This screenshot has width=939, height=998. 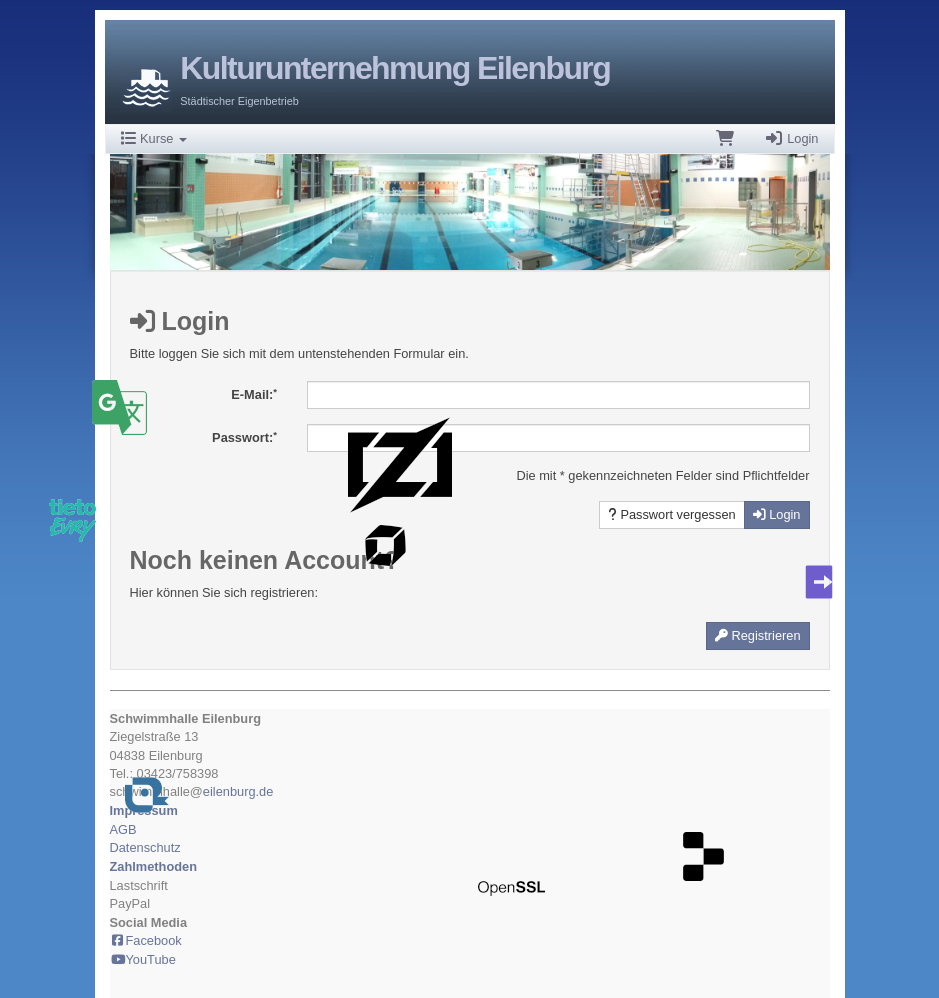 I want to click on dynatrace application or service integration, so click(x=385, y=545).